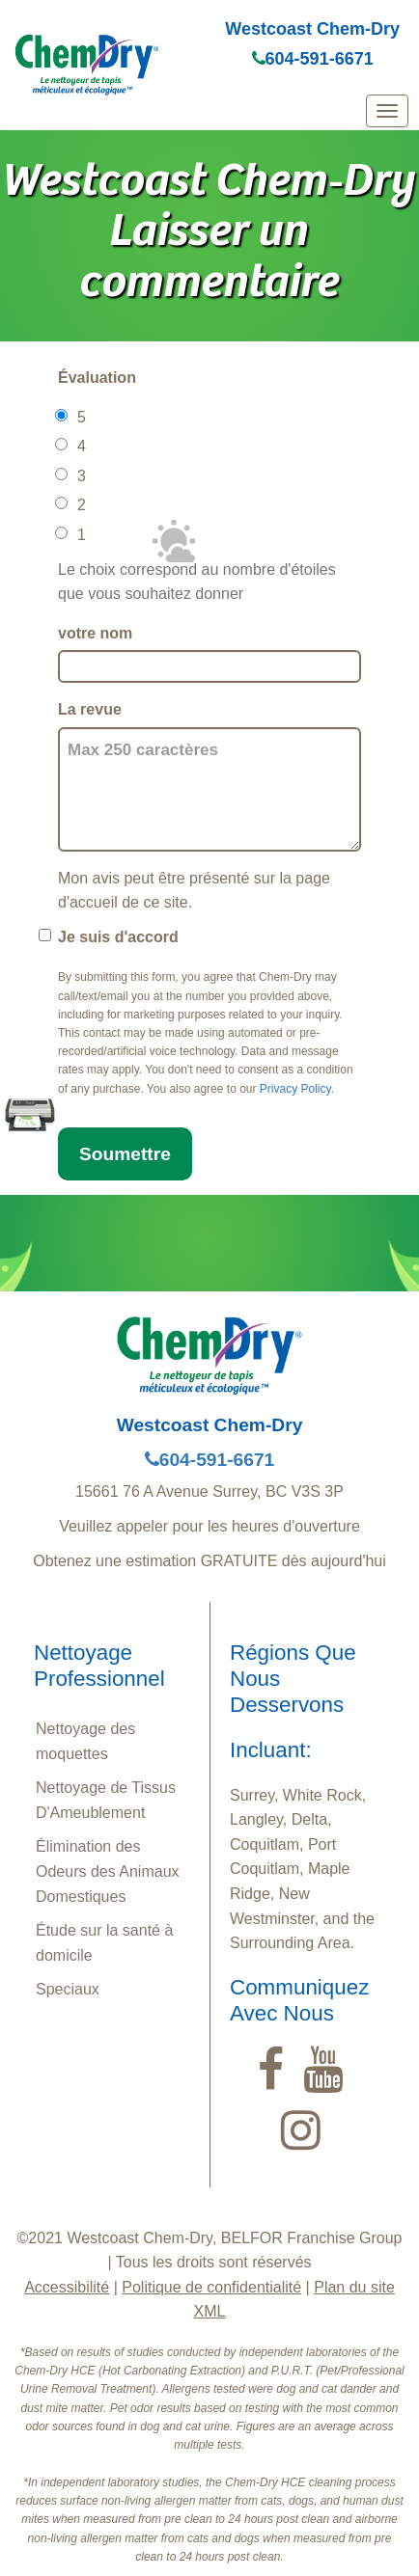 This screenshot has width=419, height=2576. Describe the element at coordinates (174, 541) in the screenshot. I see `indicates partly cloudy weather conditions` at that location.